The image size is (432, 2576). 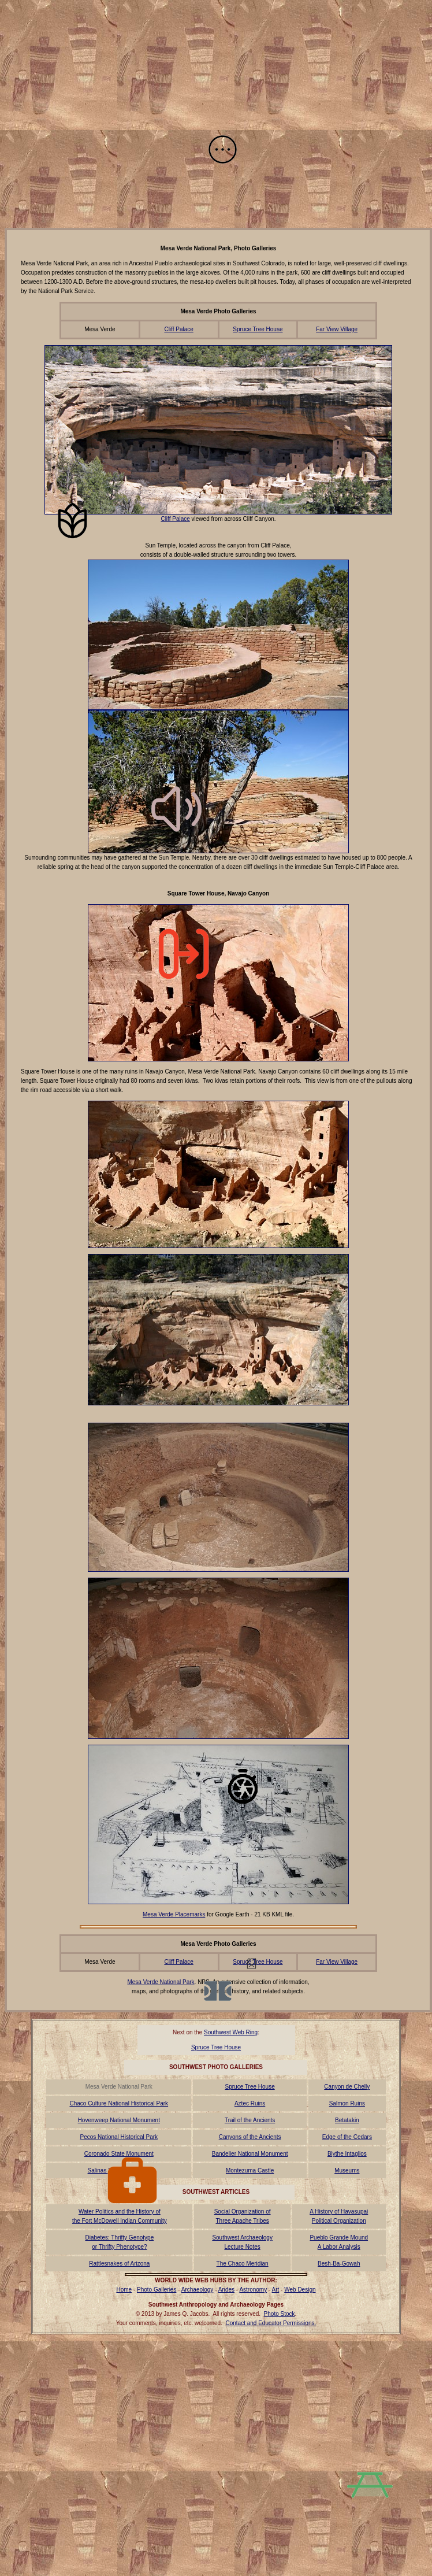 What do you see at coordinates (218, 1991) in the screenshot?
I see `view basketball court information` at bounding box center [218, 1991].